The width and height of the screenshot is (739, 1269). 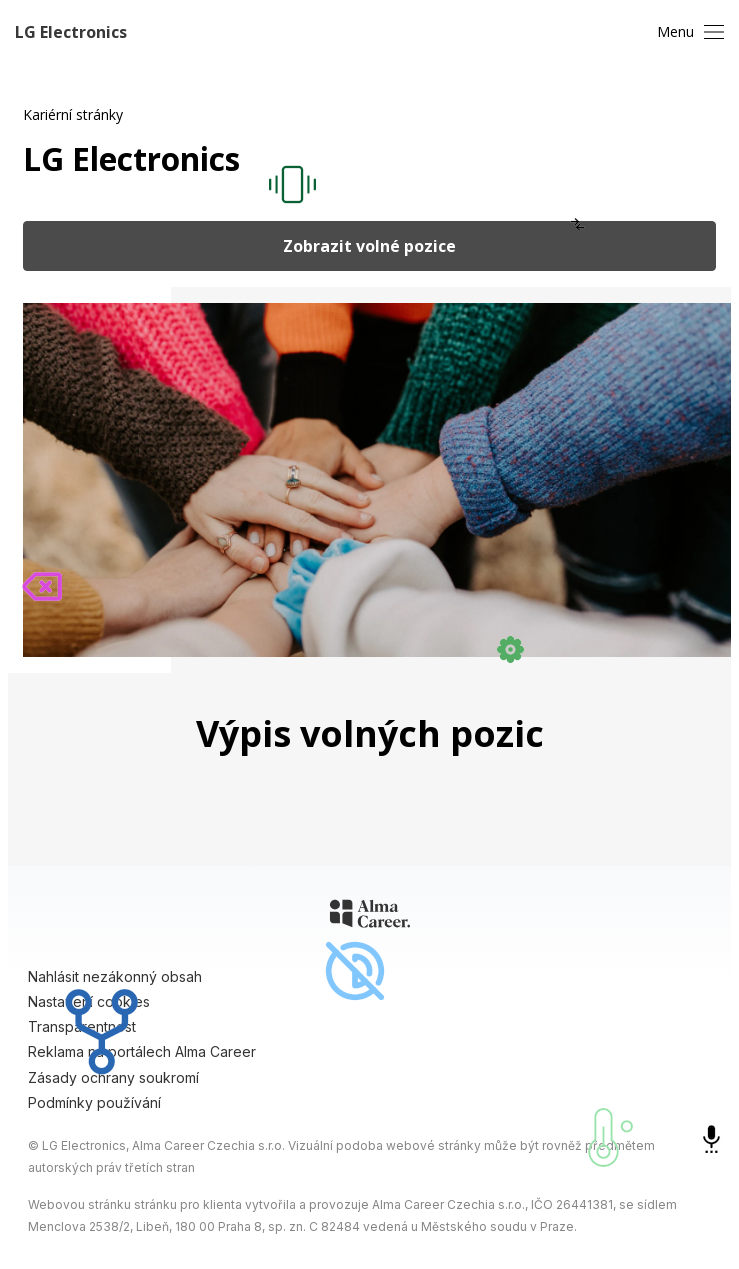 I want to click on access voice input settings, so click(x=711, y=1138).